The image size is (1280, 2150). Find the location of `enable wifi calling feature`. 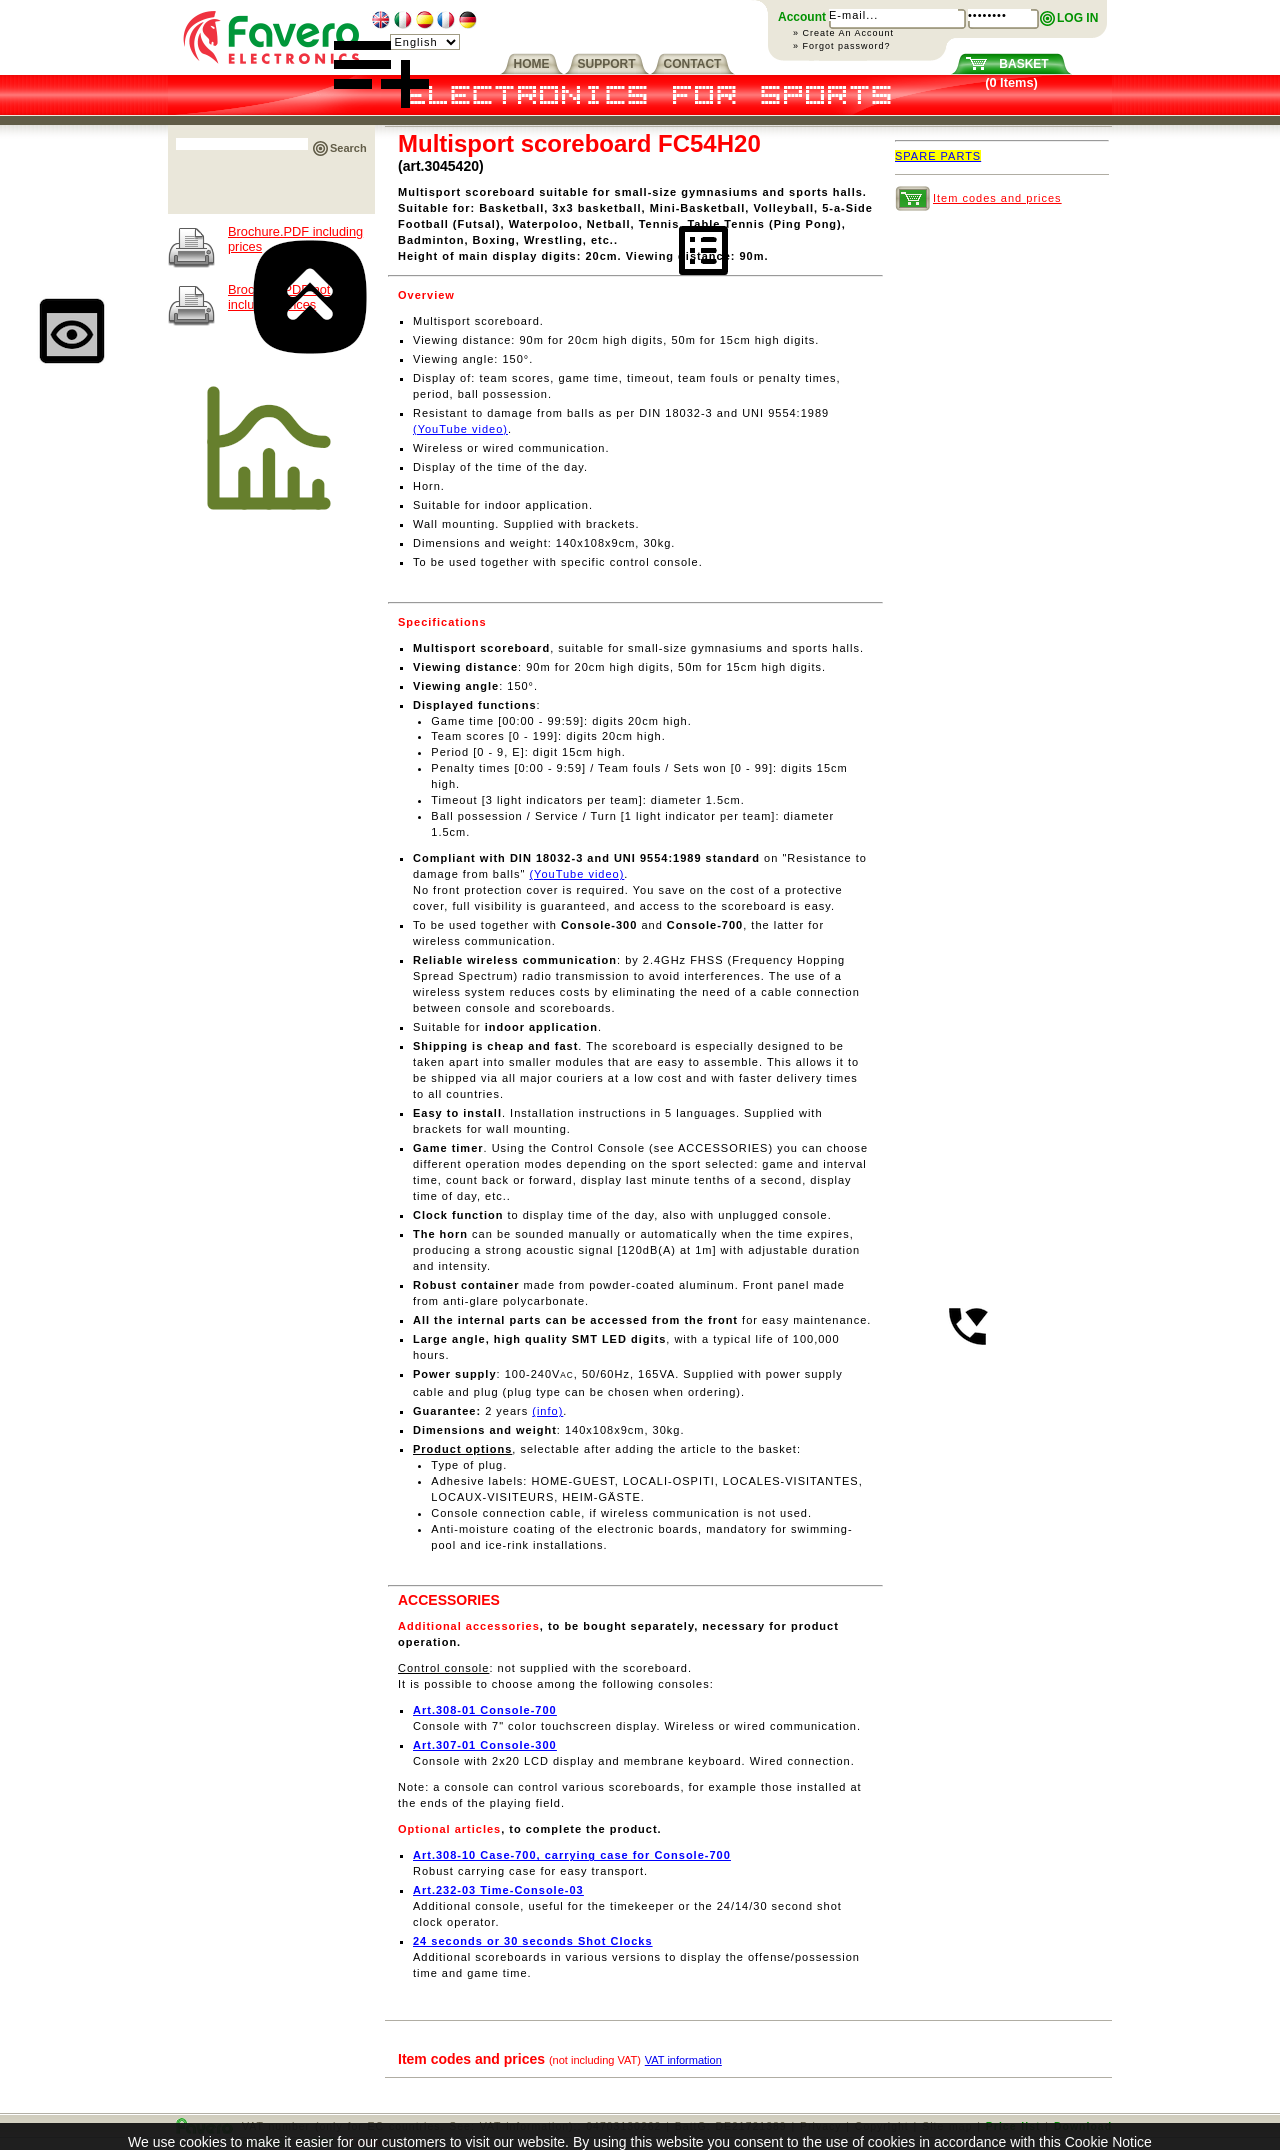

enable wifi calling feature is located at coordinates (967, 1326).